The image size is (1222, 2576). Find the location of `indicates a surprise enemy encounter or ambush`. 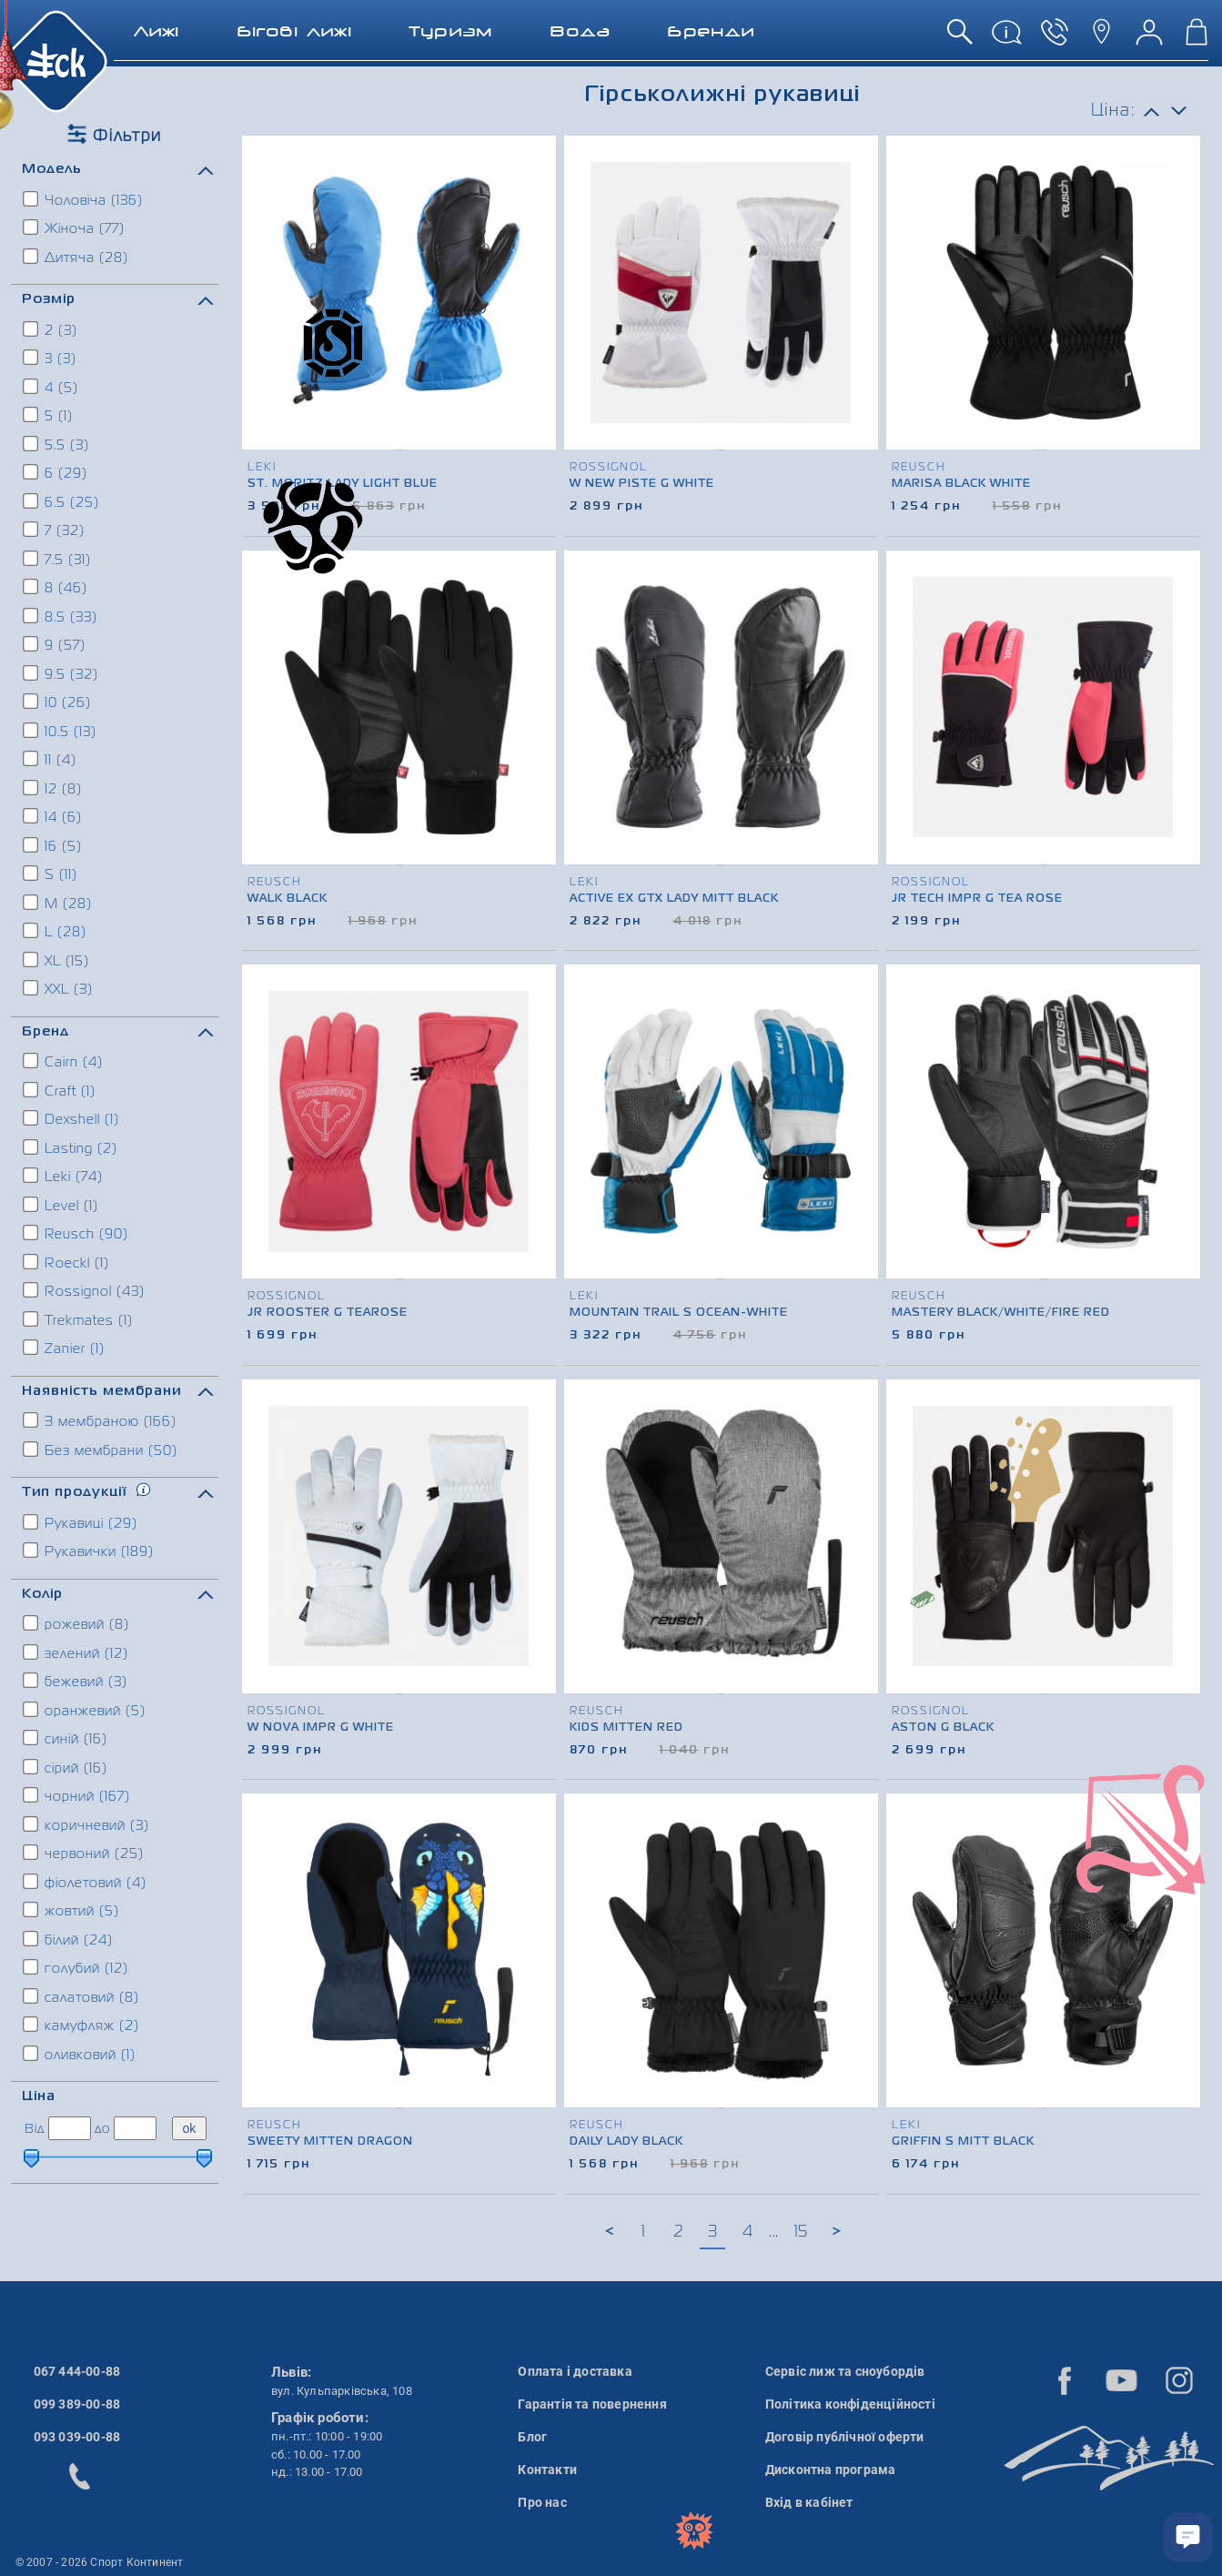

indicates a surprise enemy encounter or ambush is located at coordinates (694, 2531).